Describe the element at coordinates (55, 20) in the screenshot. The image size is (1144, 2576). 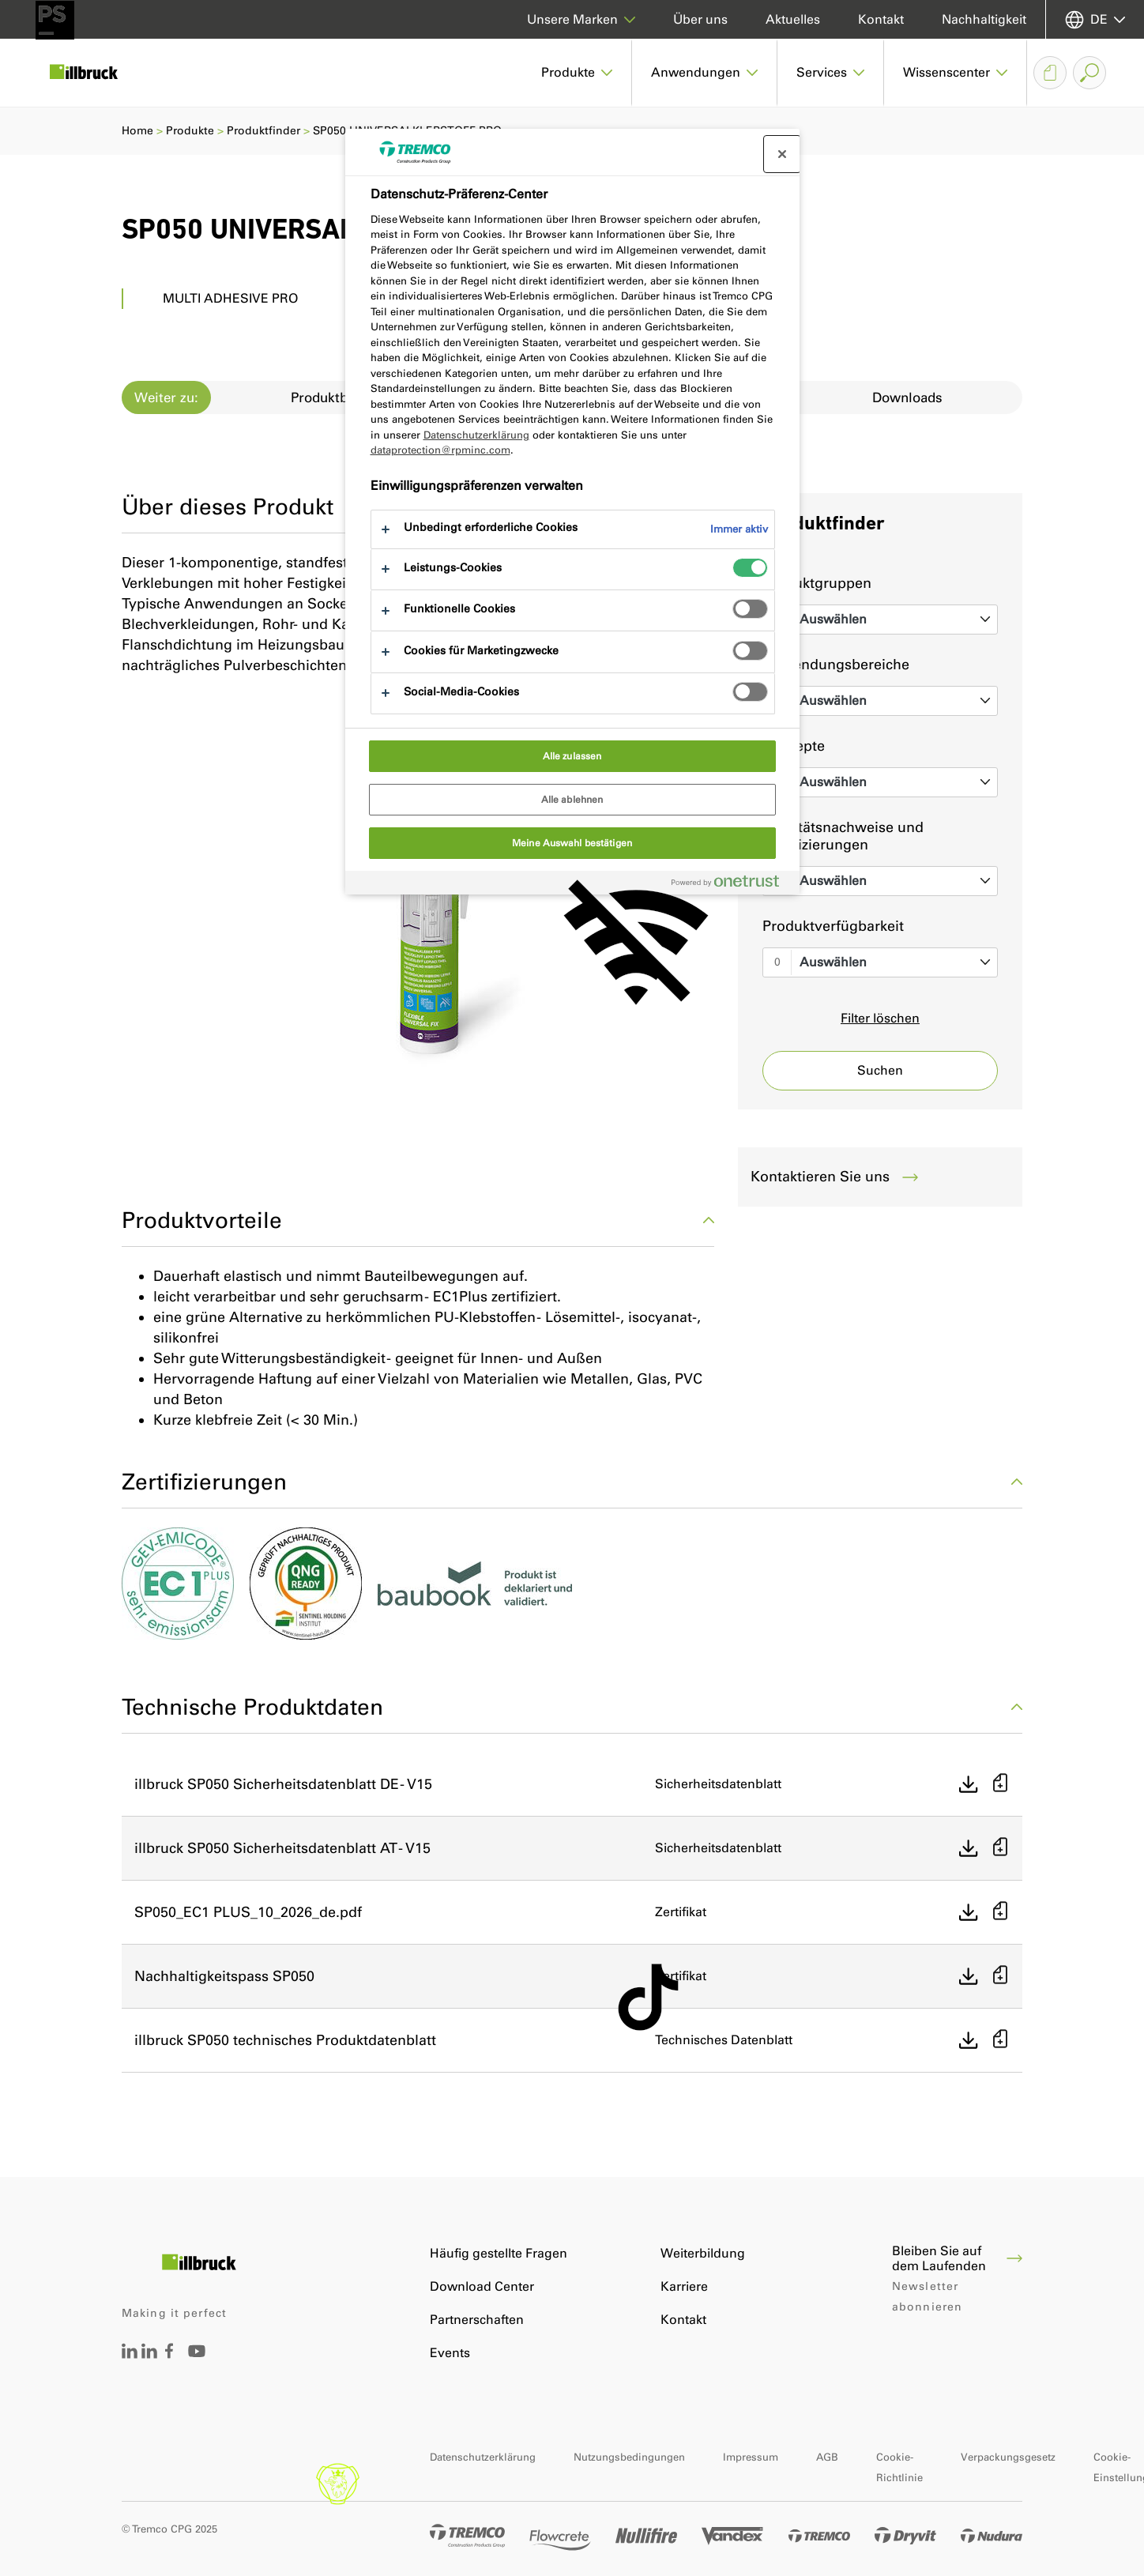
I see `open phpstorm ide` at that location.